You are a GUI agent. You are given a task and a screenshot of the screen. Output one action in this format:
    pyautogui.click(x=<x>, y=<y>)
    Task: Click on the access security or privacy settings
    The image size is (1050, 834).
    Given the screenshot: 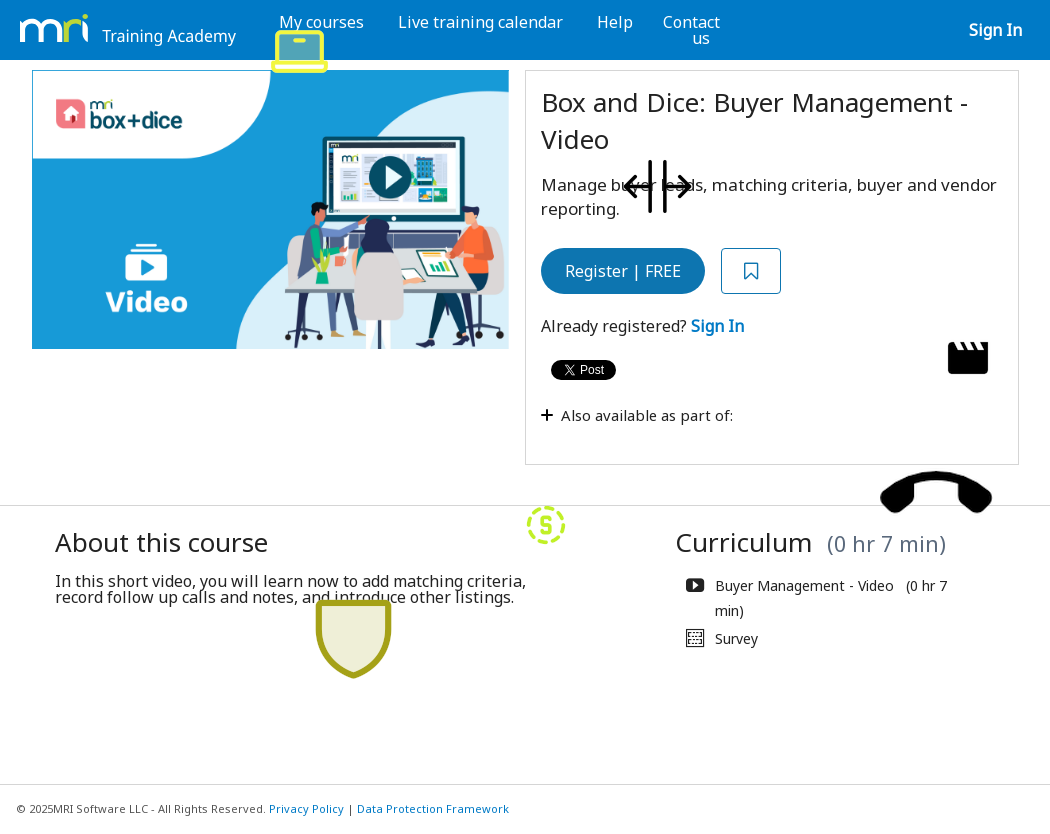 What is the action you would take?
    pyautogui.click(x=353, y=634)
    